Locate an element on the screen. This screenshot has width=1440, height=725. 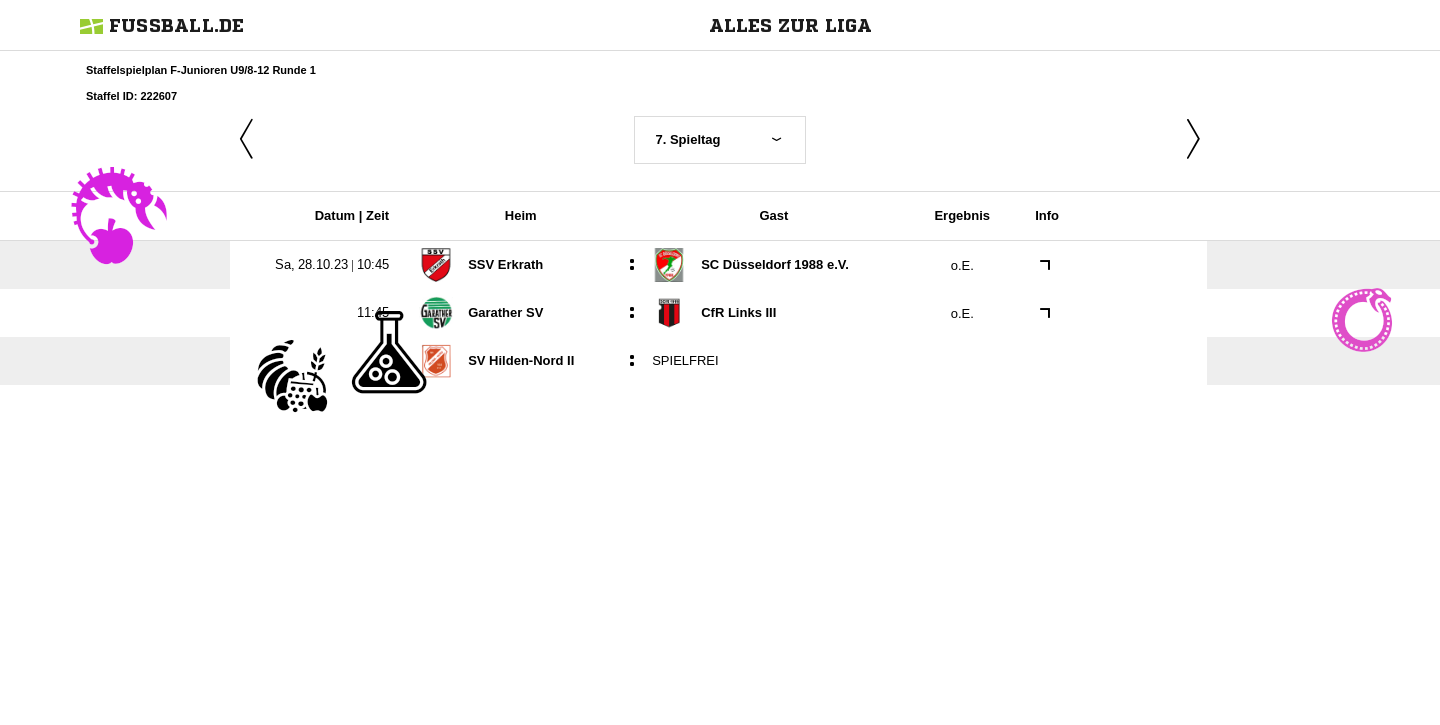
indicates harvest or abundance theme is located at coordinates (292, 375).